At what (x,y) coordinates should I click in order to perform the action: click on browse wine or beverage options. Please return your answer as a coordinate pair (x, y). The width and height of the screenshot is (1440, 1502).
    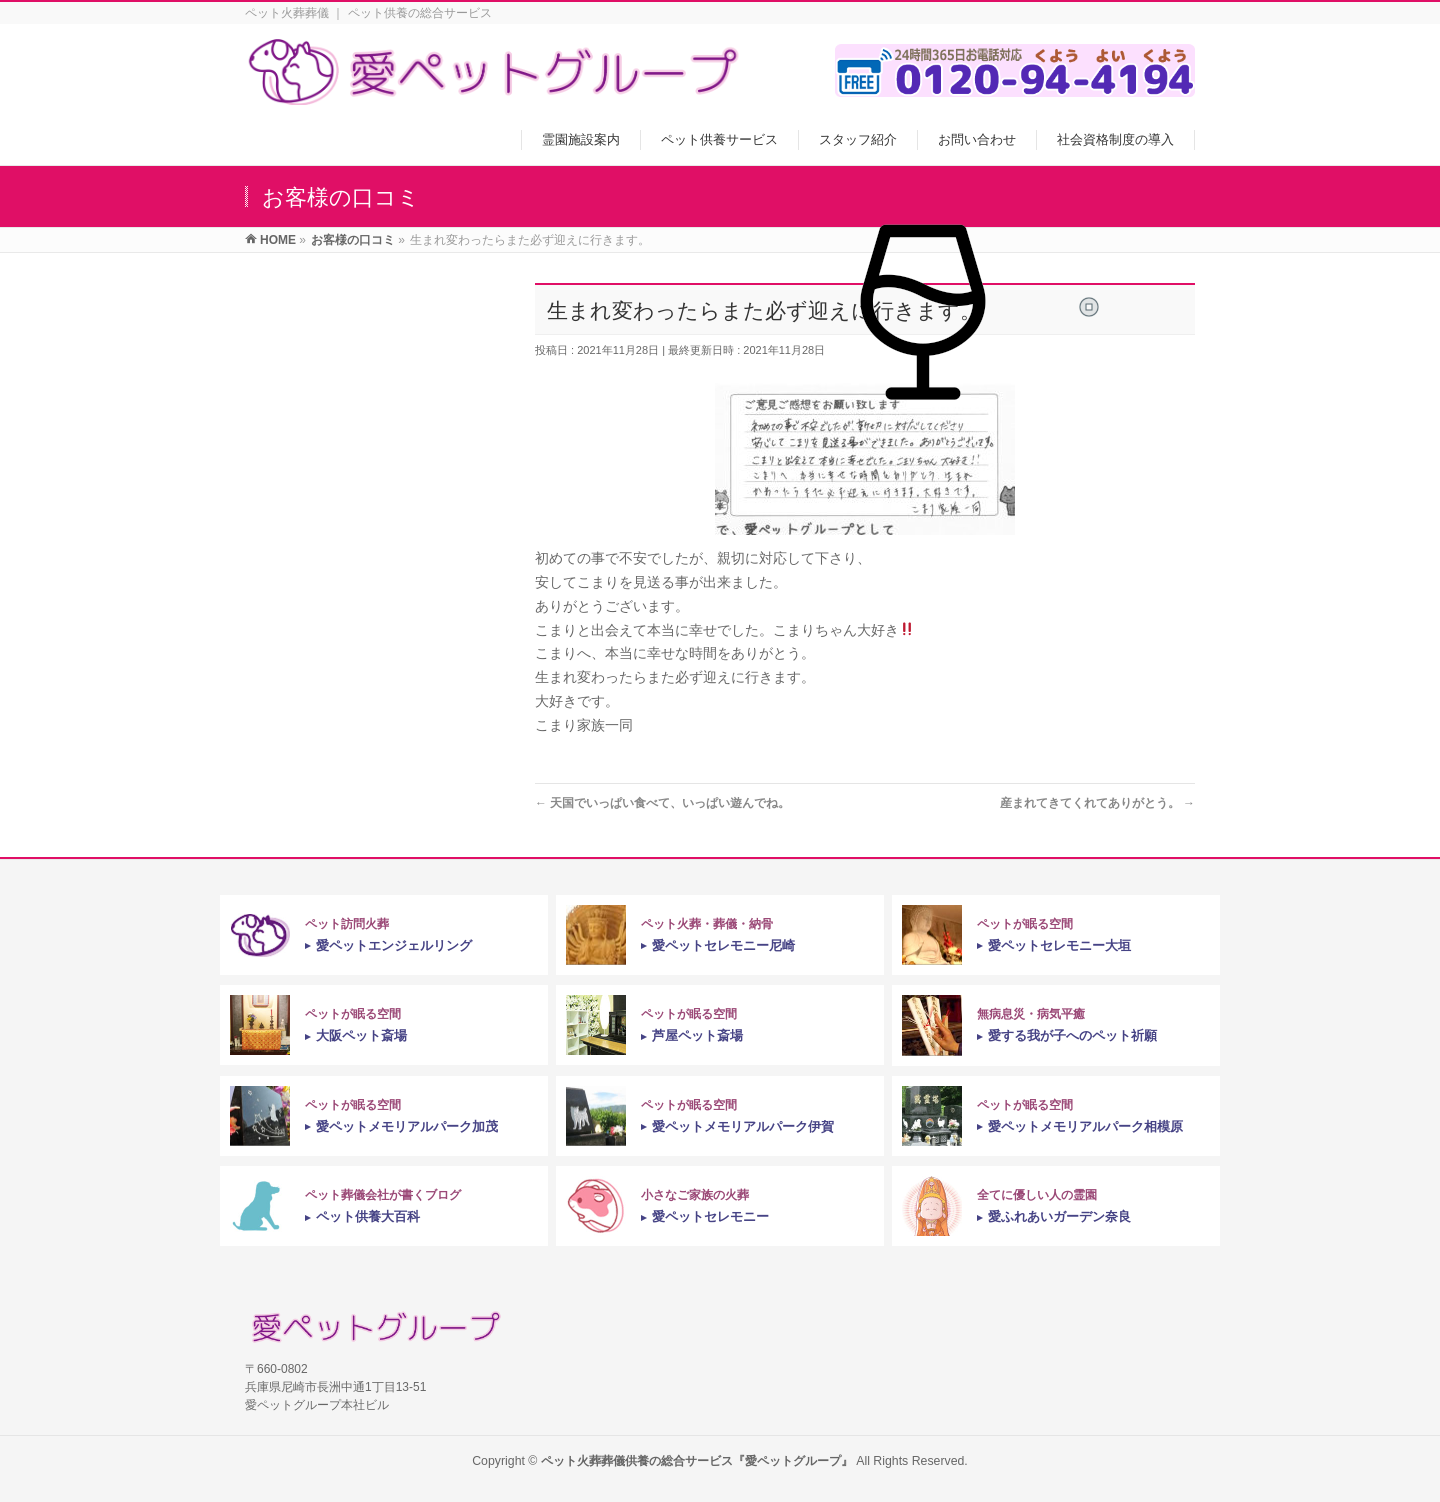
    Looking at the image, I should click on (923, 306).